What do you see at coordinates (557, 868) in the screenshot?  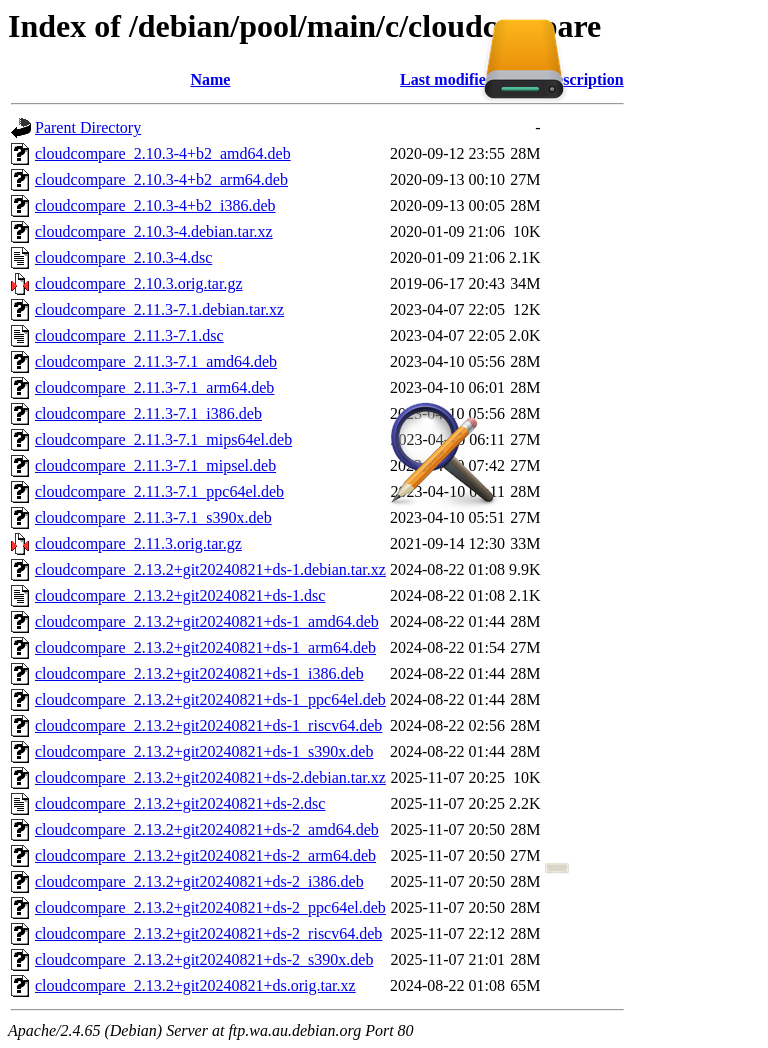 I see `connect a wireless bluetooth keyboard` at bounding box center [557, 868].